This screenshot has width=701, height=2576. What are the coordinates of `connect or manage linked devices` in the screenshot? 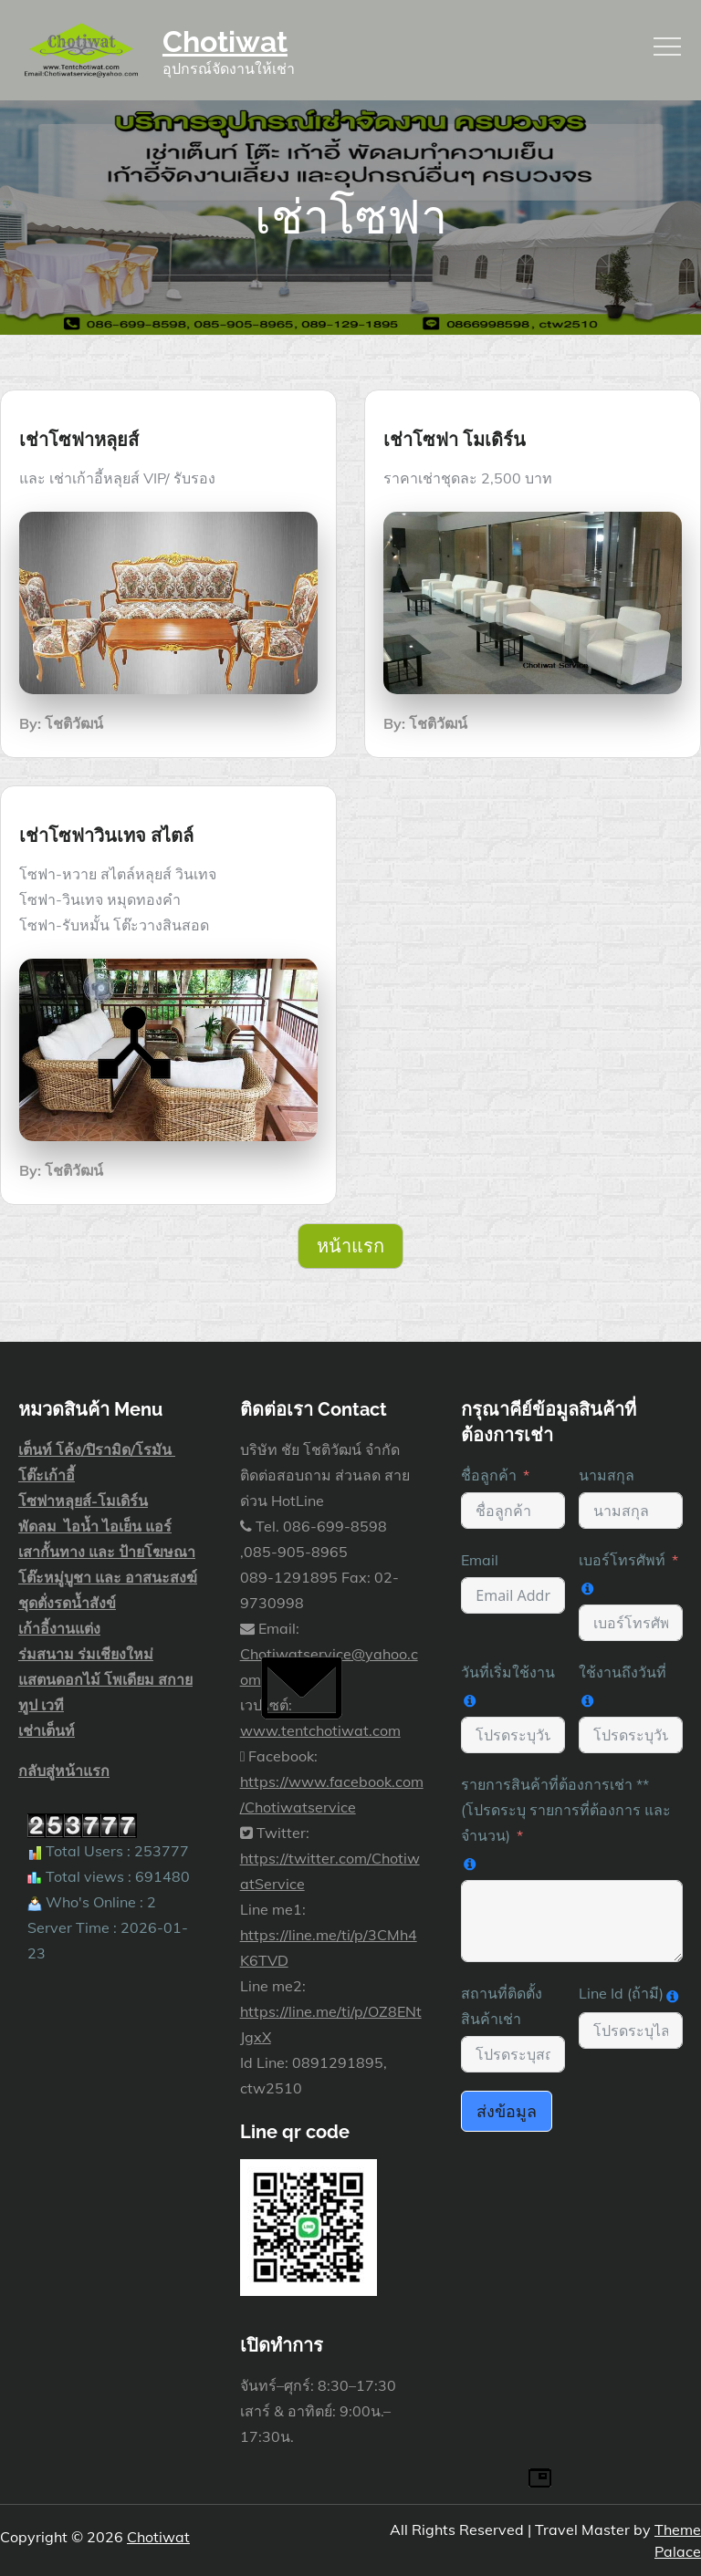 It's located at (134, 1043).